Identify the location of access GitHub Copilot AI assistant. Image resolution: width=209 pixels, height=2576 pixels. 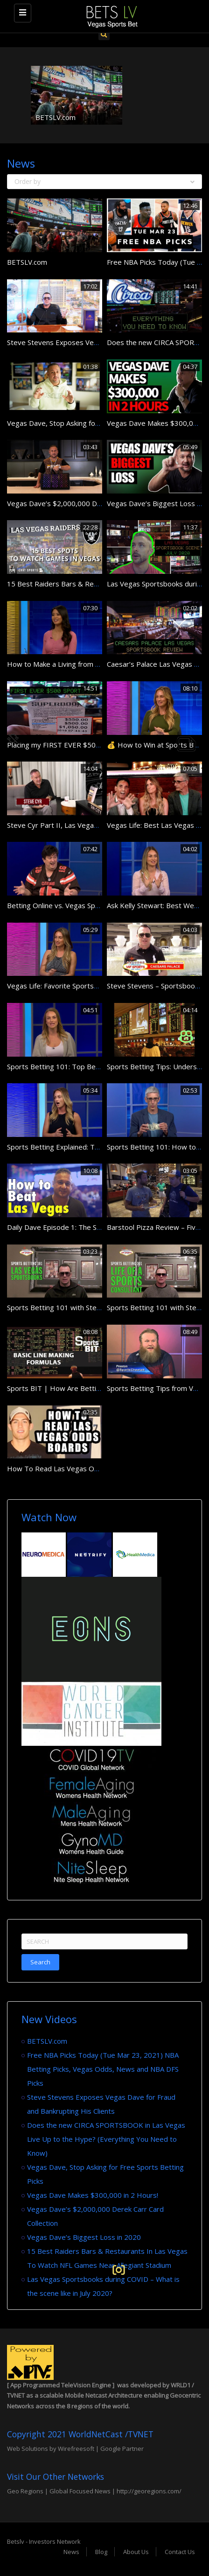
(186, 1037).